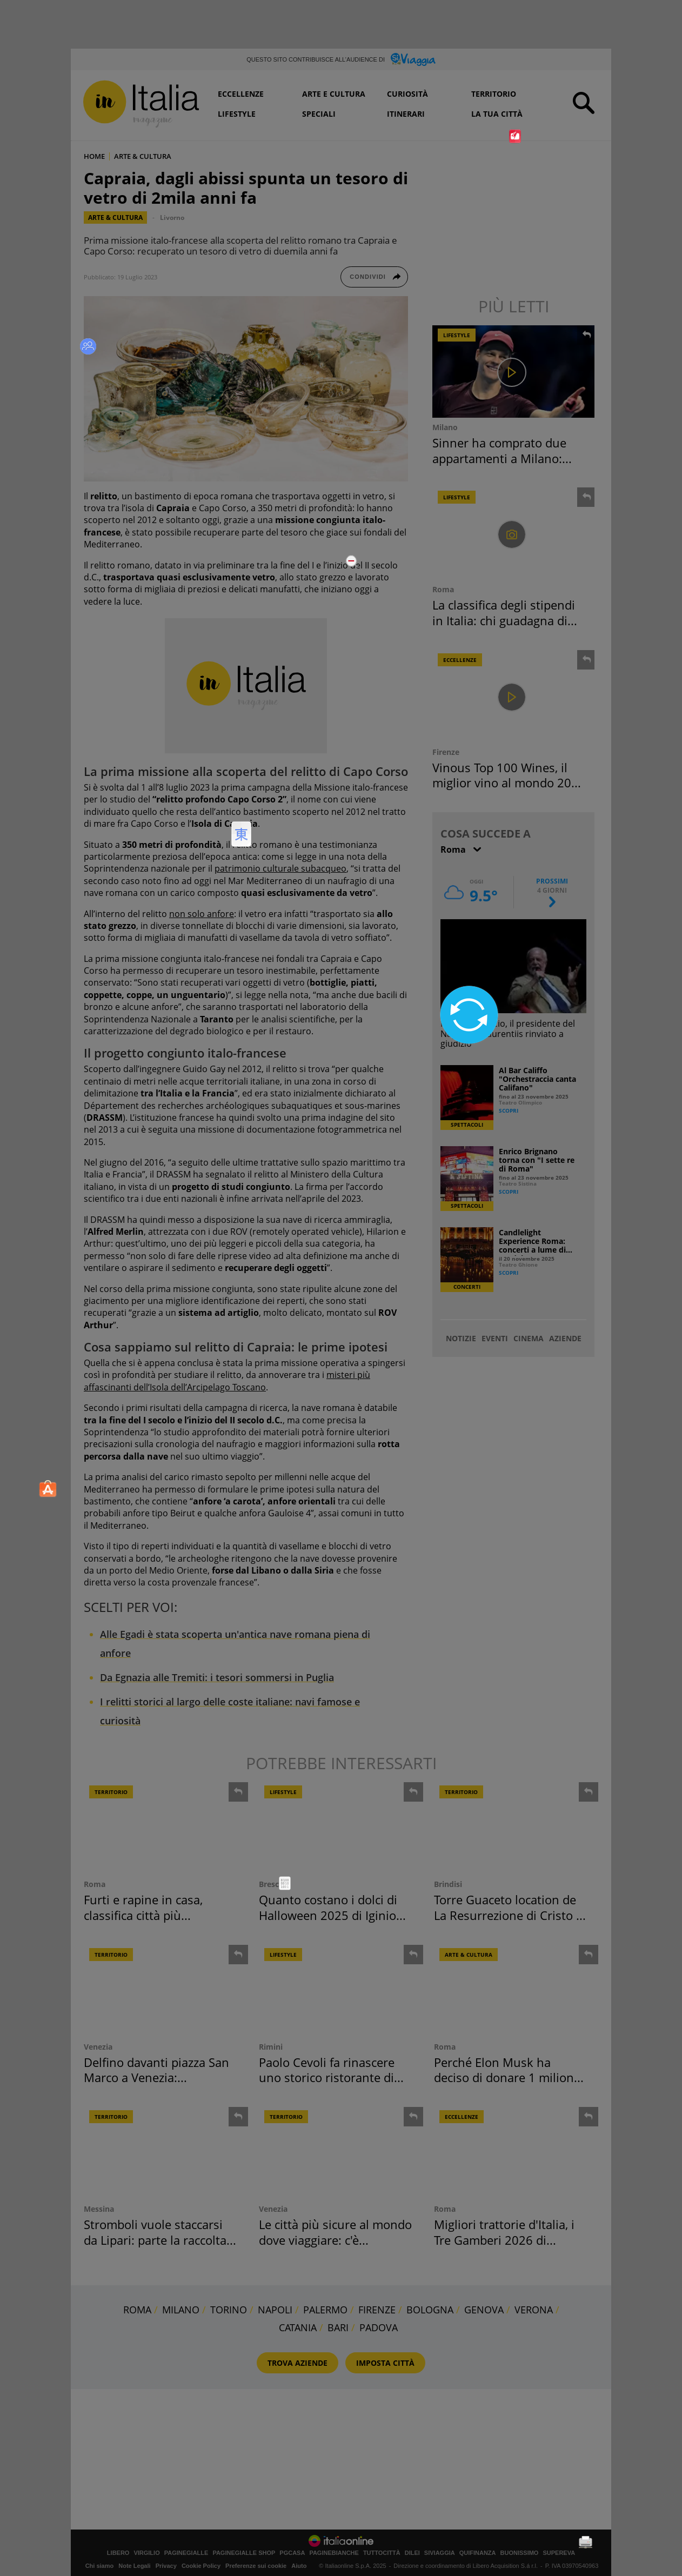 The height and width of the screenshot is (2576, 682). Describe the element at coordinates (241, 834) in the screenshot. I see `launch the mahjongg tile matching game` at that location.